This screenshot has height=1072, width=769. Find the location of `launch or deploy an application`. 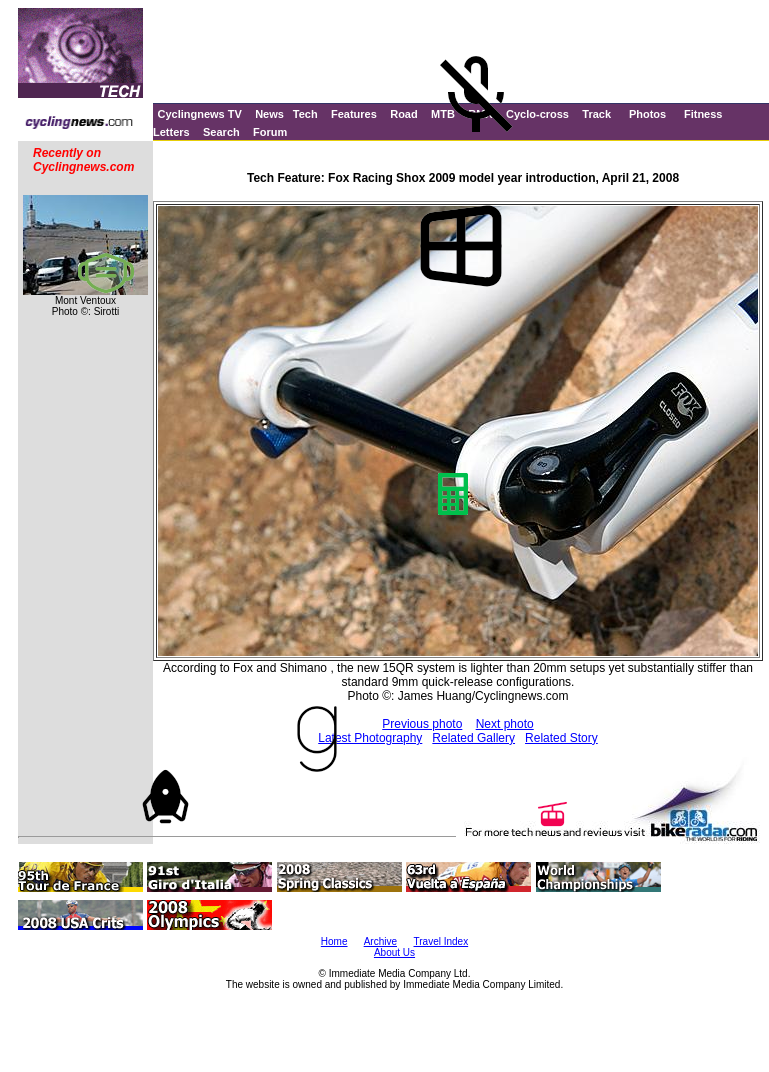

launch or deploy an application is located at coordinates (165, 798).